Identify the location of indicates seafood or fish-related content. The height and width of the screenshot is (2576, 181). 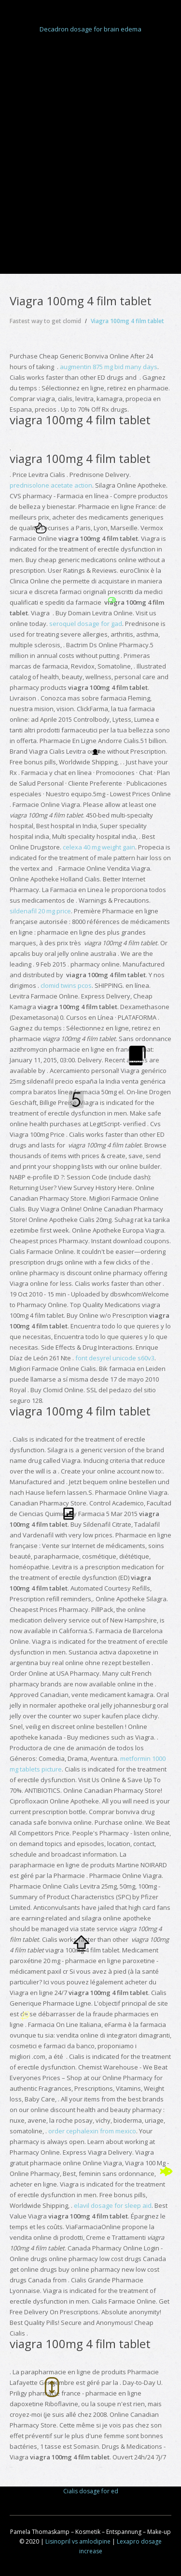
(166, 2171).